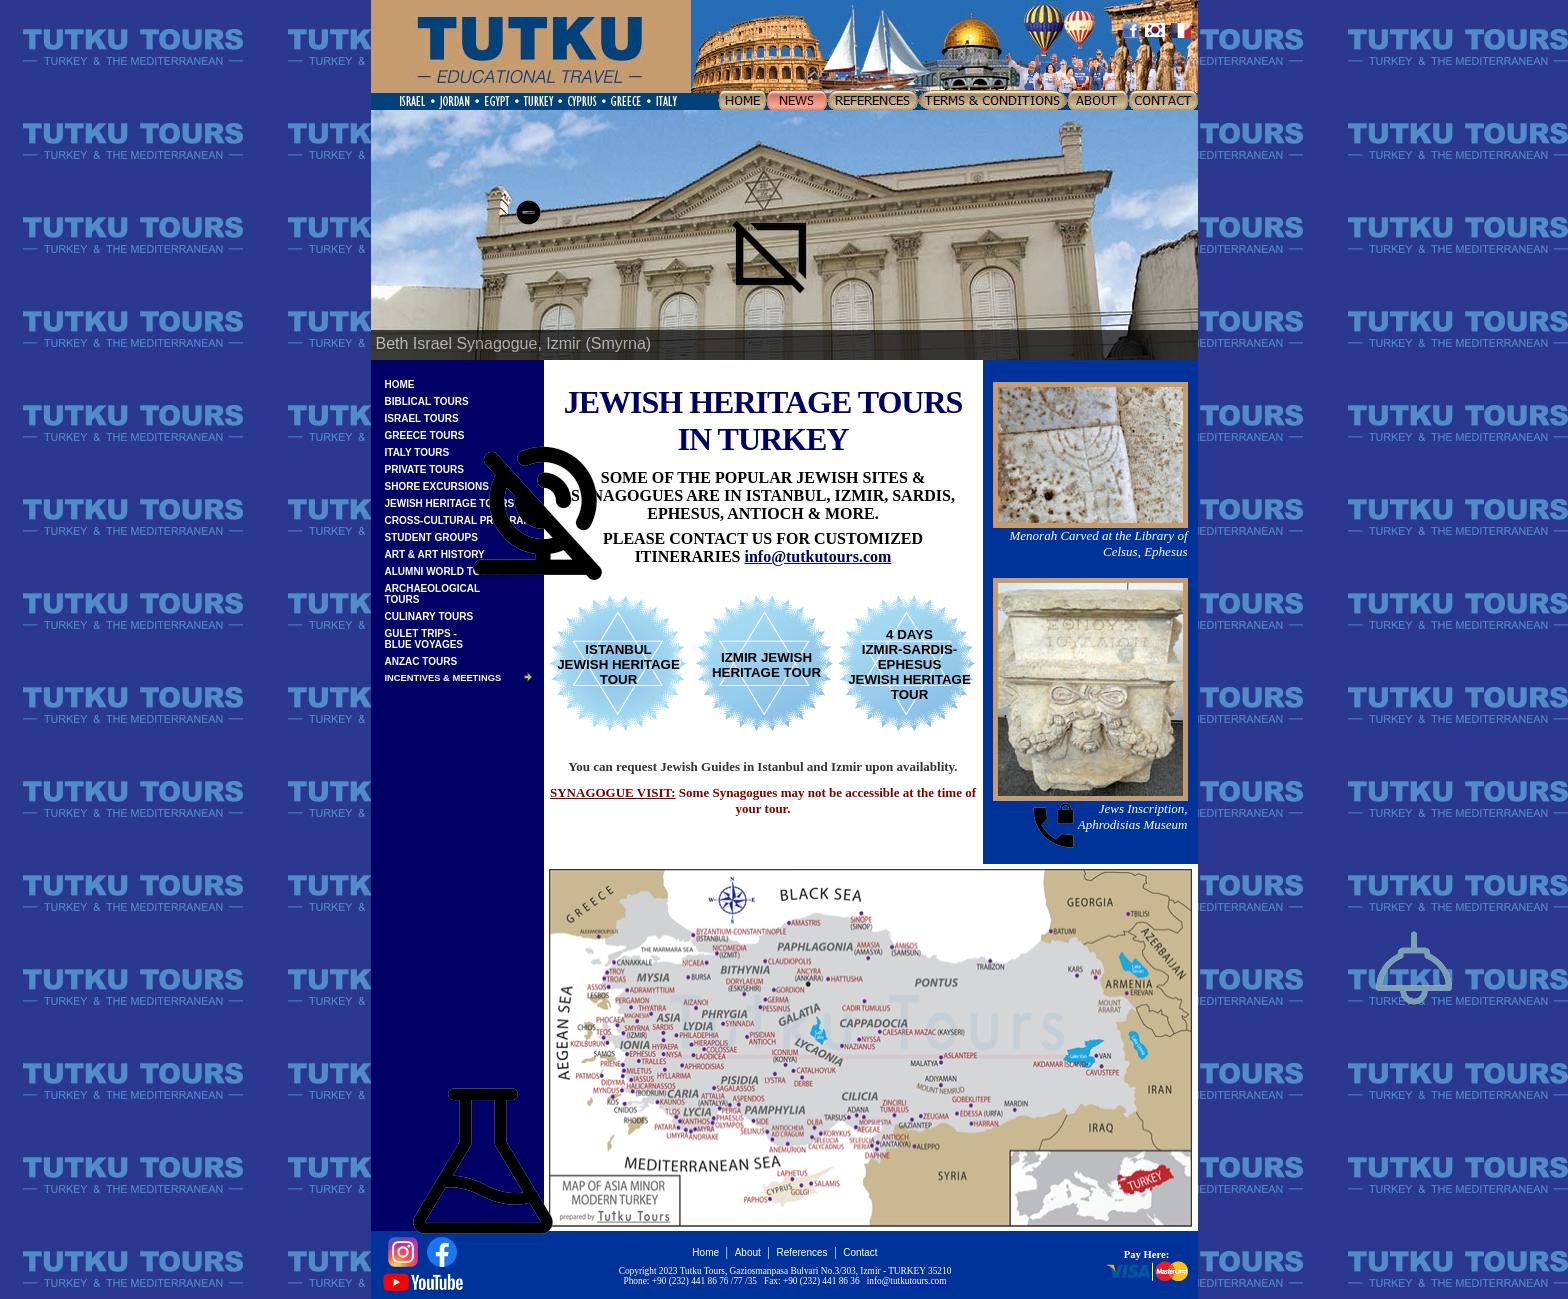  What do you see at coordinates (1414, 972) in the screenshot?
I see `toggle pendant lamp or ceiling light` at bounding box center [1414, 972].